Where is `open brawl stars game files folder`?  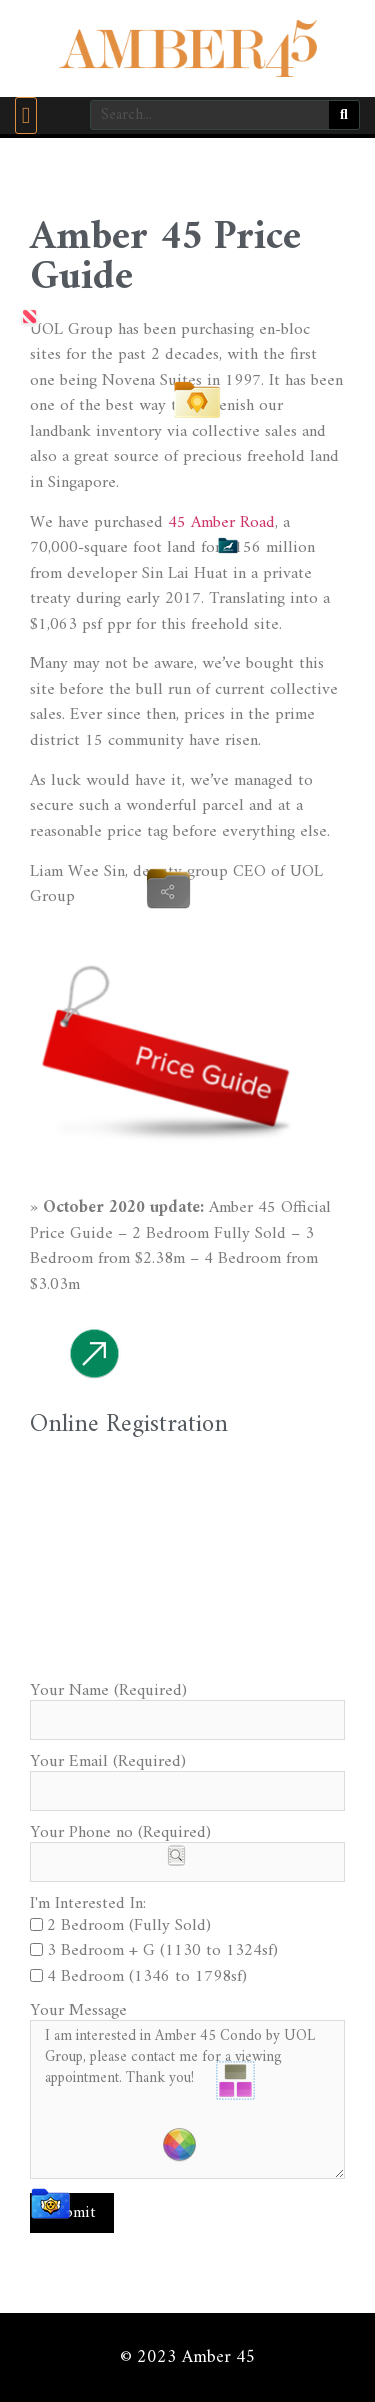
open brawl stars game files folder is located at coordinates (50, 2204).